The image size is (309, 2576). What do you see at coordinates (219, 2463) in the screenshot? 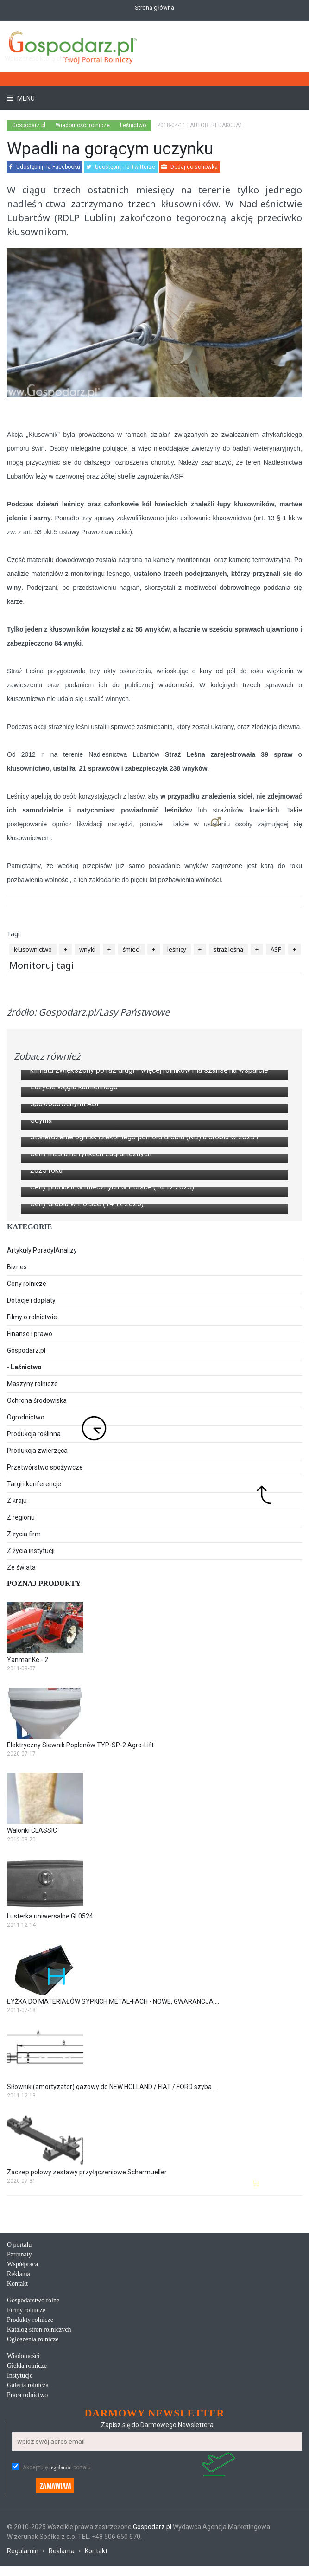
I see `indicates flight departure status` at bounding box center [219, 2463].